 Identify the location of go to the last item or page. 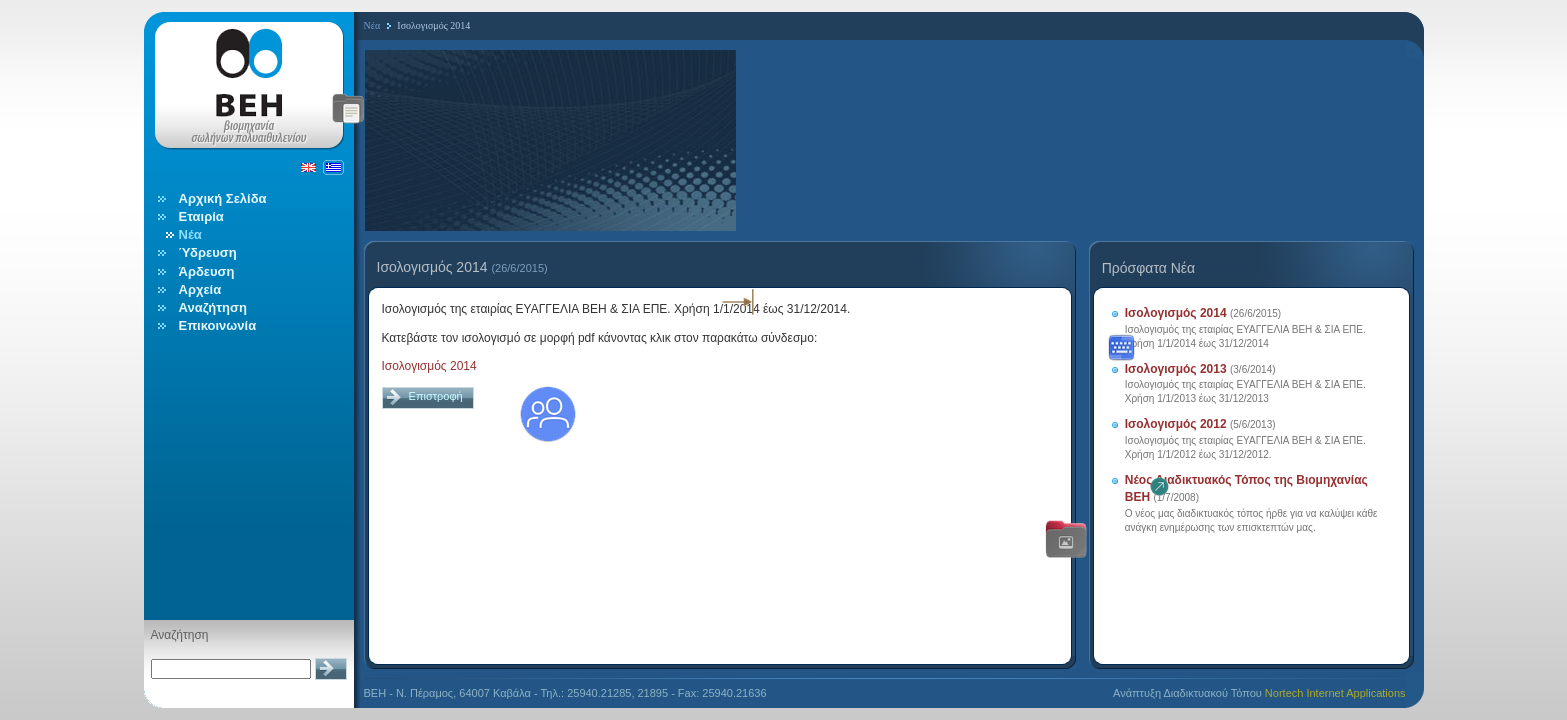
(738, 302).